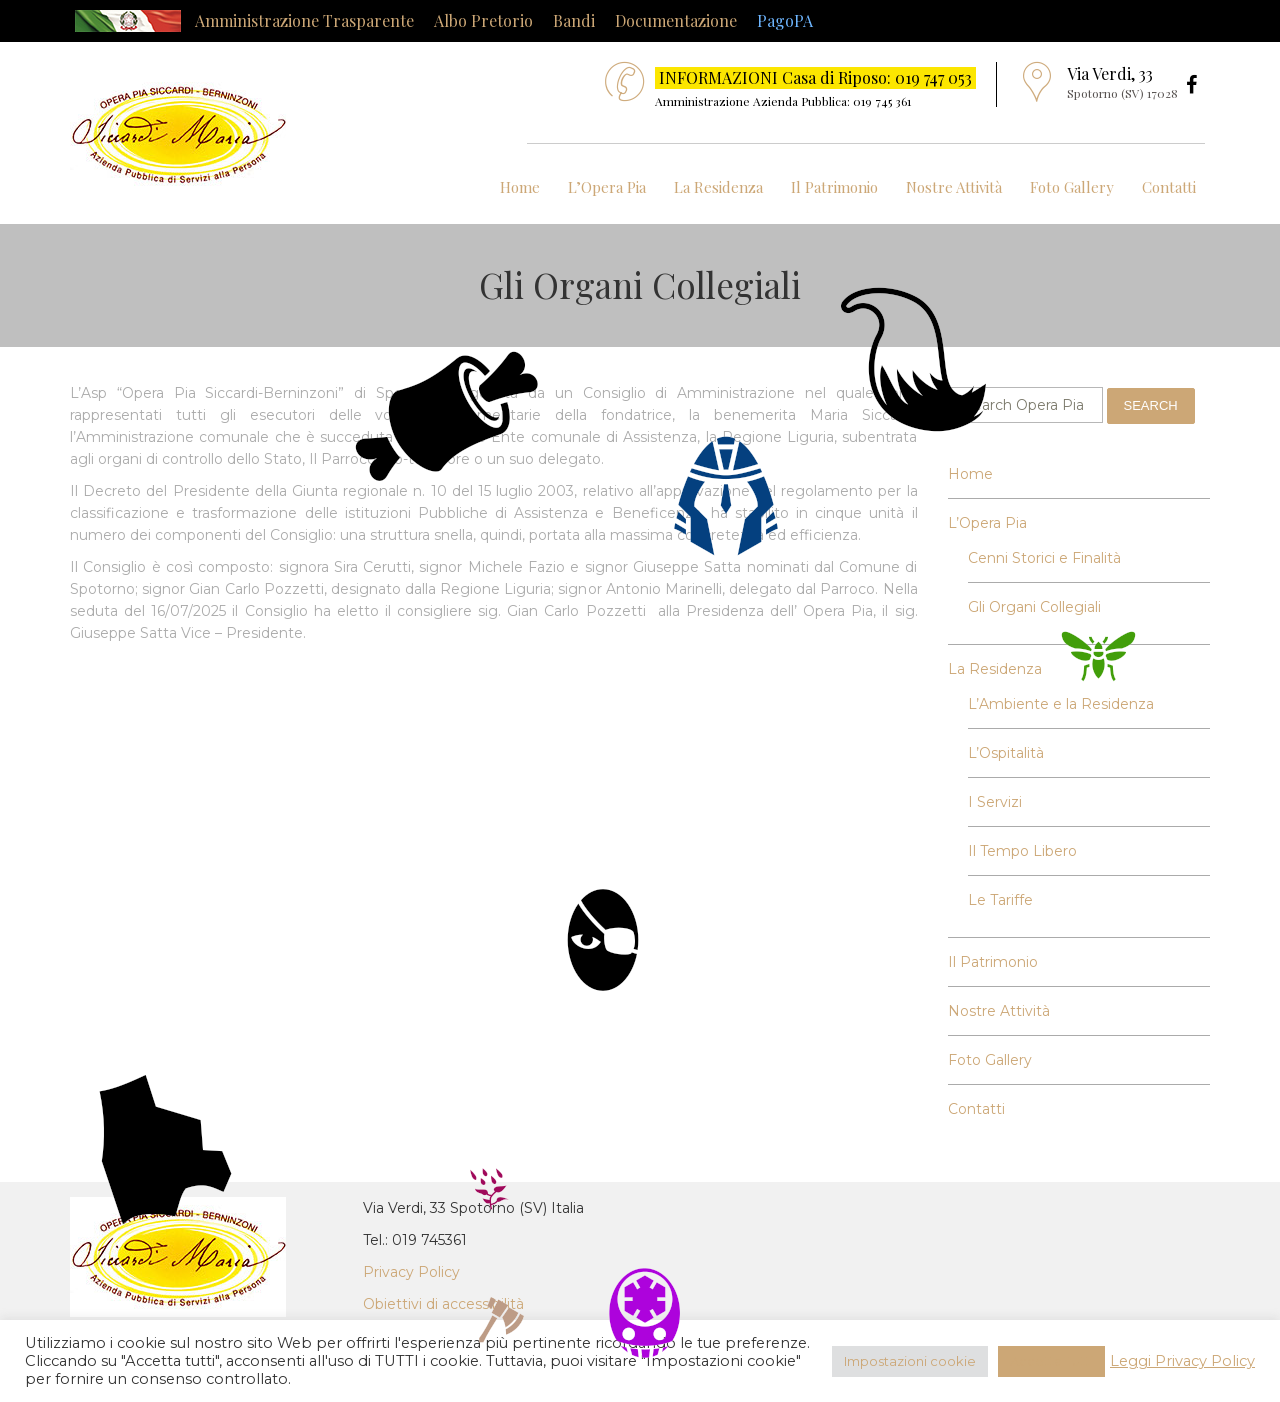 This screenshot has width=1280, height=1402. I want to click on select pirate or rogue character class, so click(603, 940).